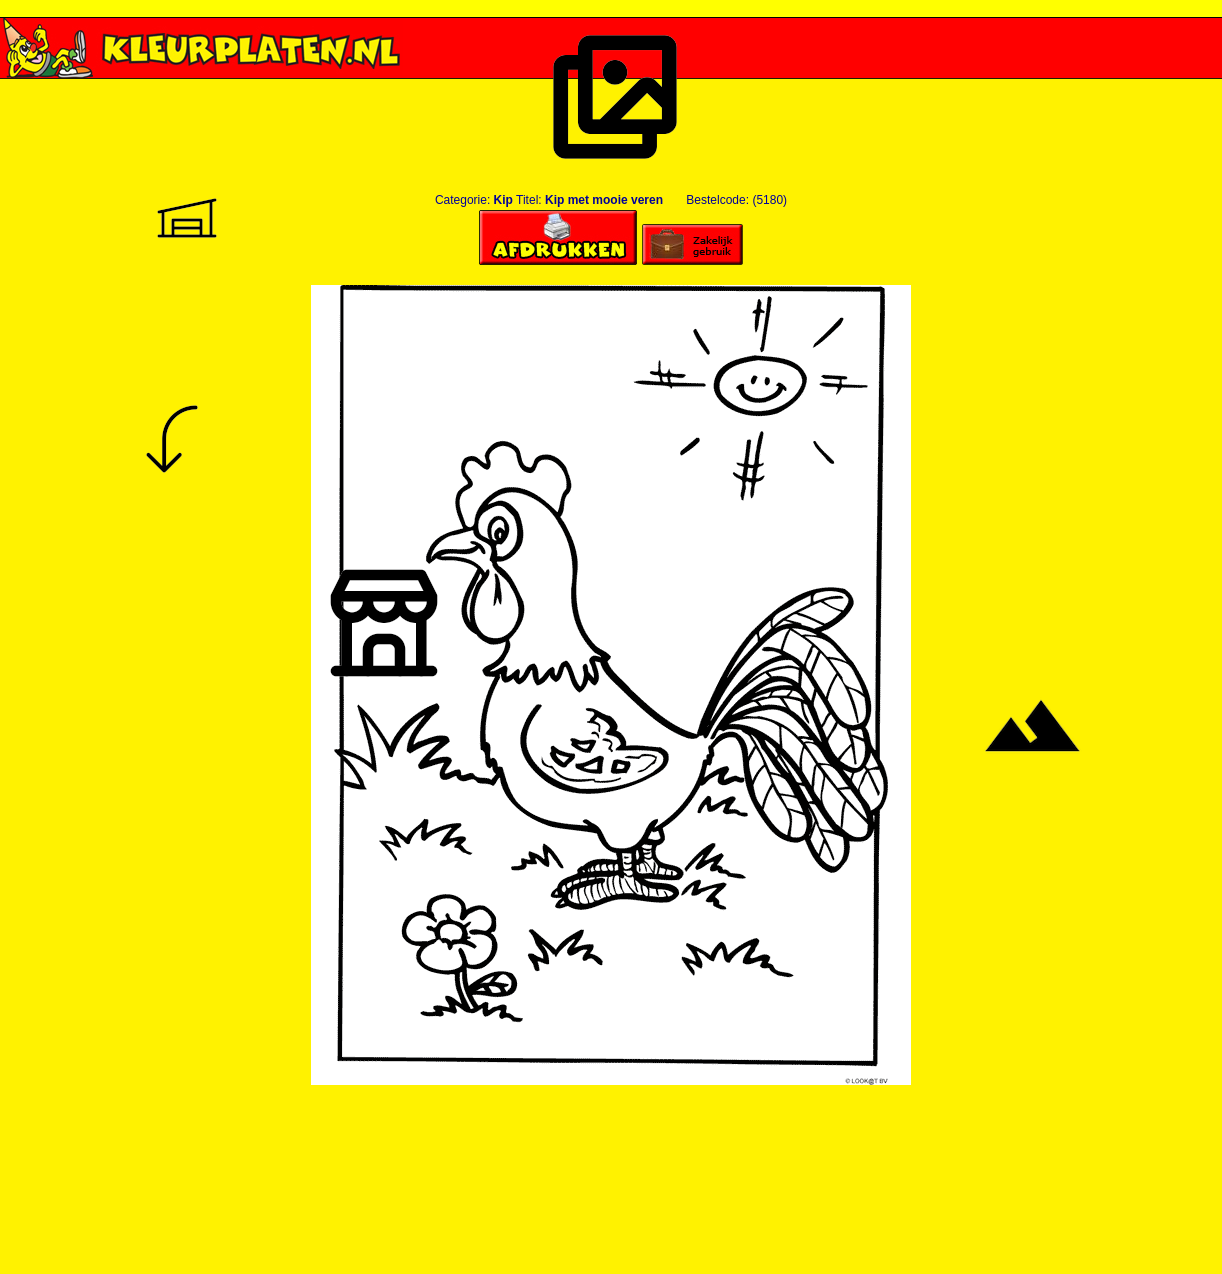 The height and width of the screenshot is (1274, 1222). I want to click on switch to terrain map view, so click(1032, 725).